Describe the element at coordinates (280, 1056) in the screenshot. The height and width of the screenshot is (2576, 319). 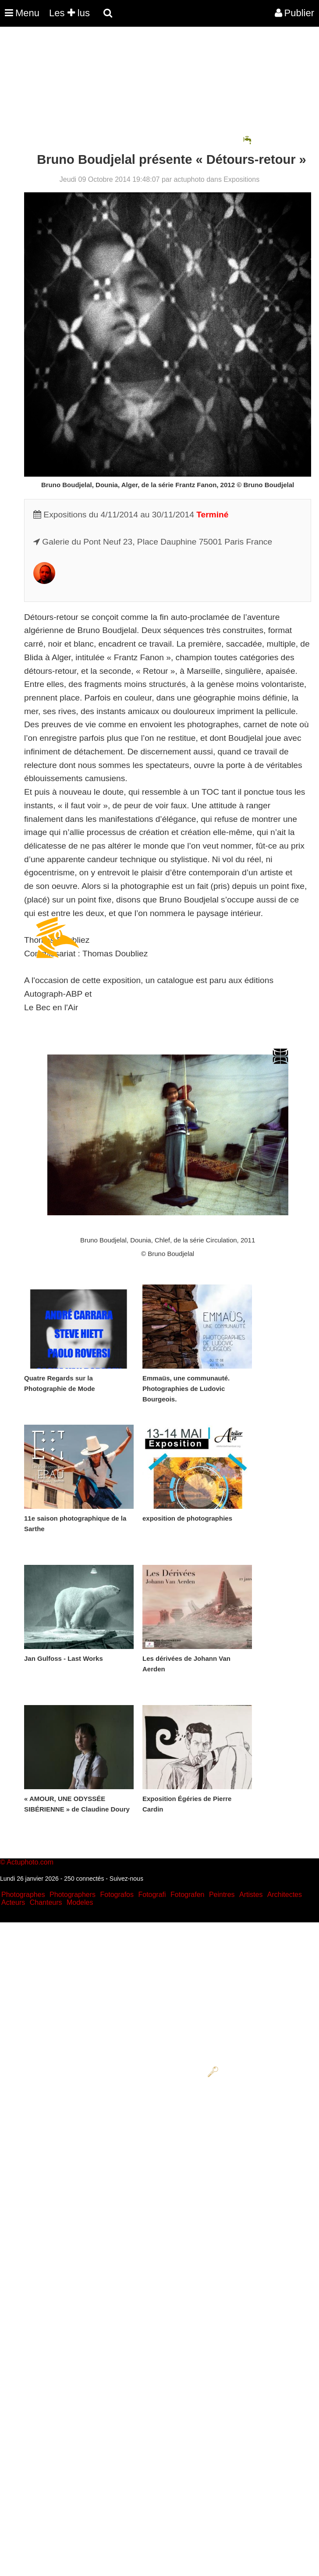
I see `decorative abstract game element or badge` at that location.